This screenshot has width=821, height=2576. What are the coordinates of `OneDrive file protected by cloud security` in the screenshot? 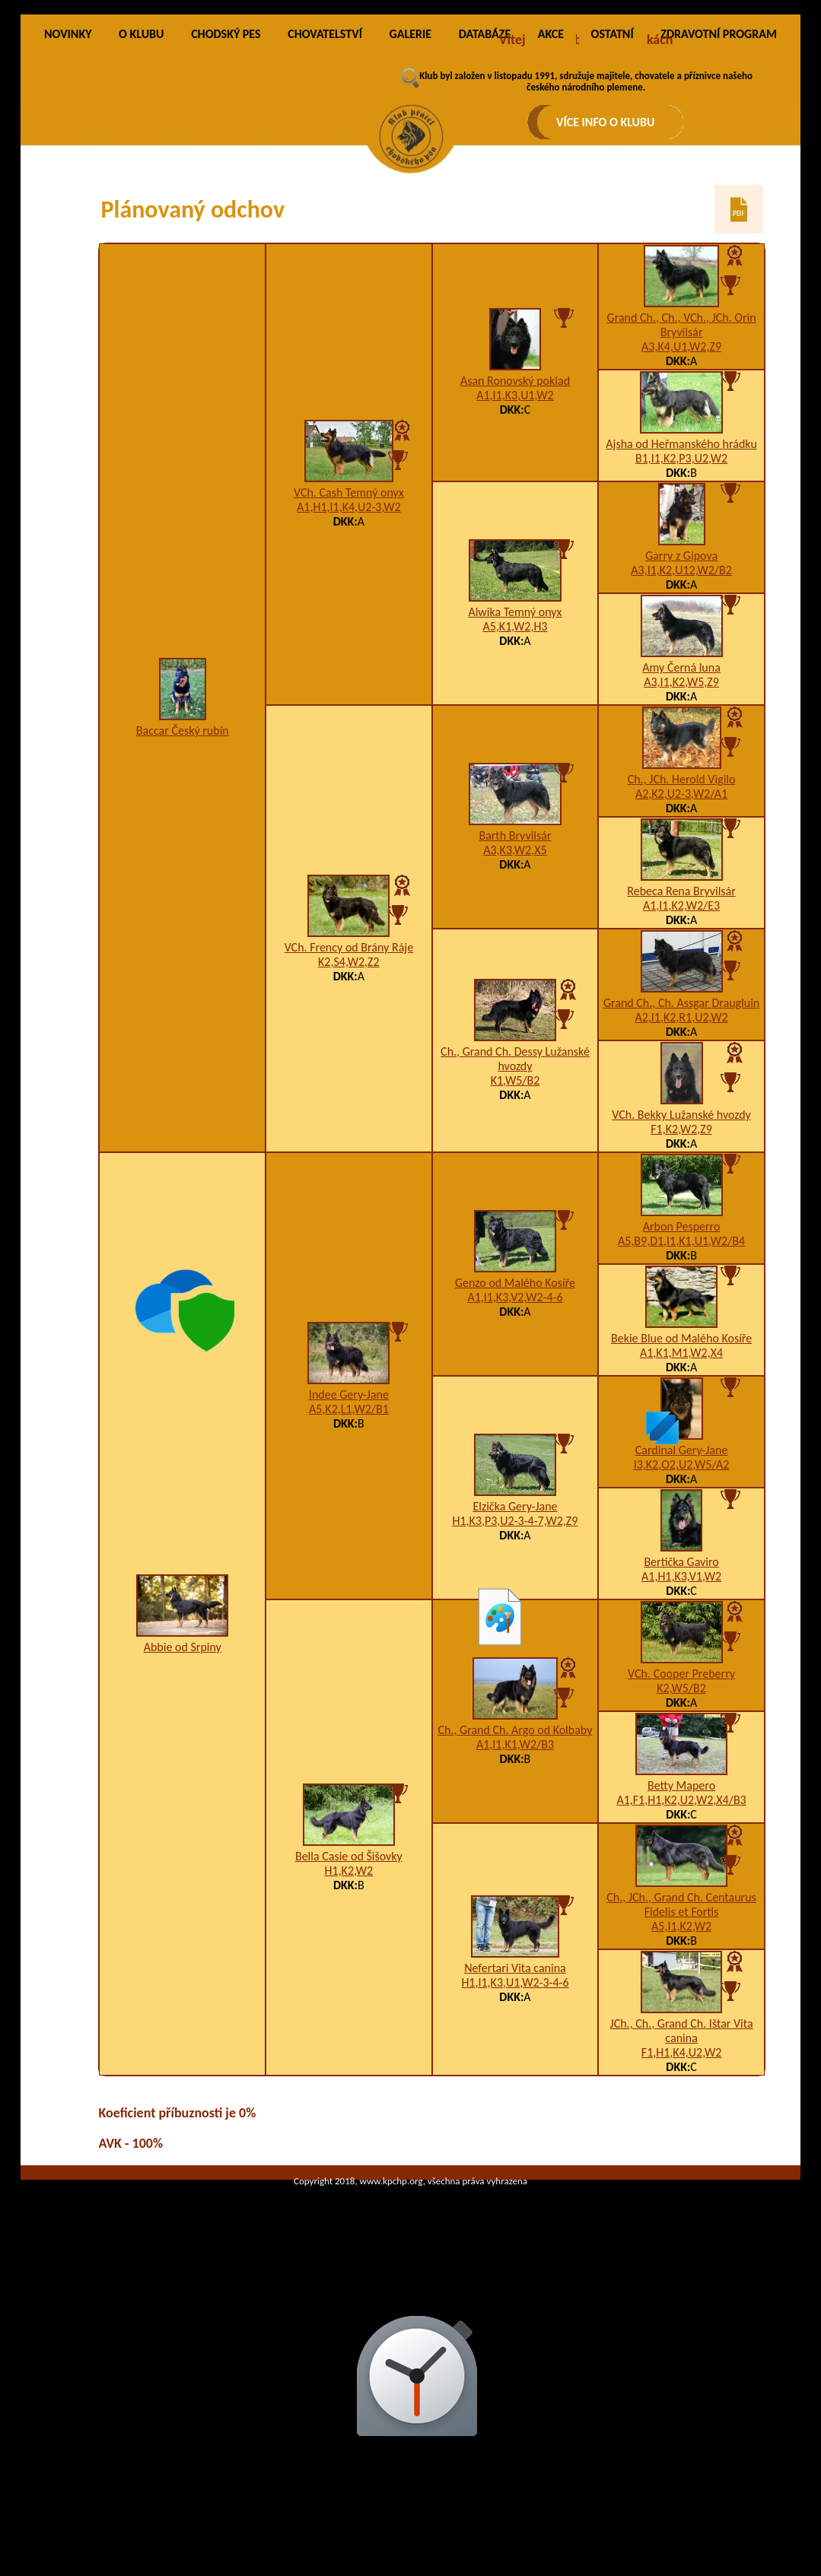 It's located at (185, 1302).